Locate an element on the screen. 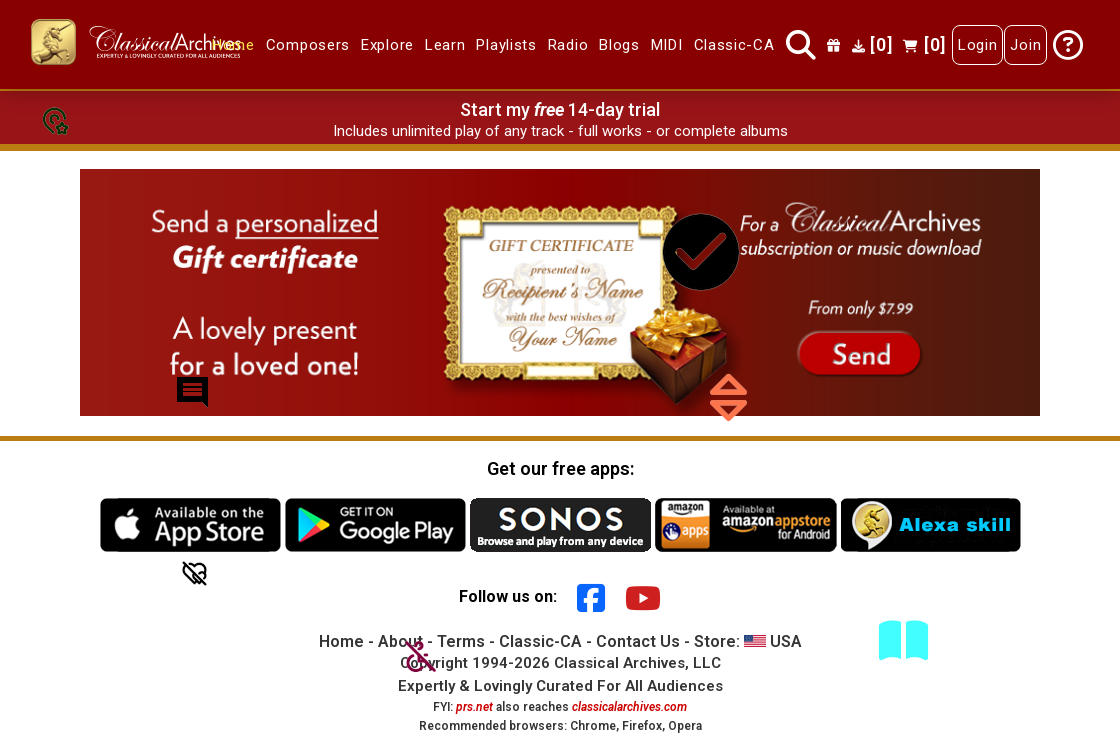  expand or collapse a dropdown menu is located at coordinates (728, 397).